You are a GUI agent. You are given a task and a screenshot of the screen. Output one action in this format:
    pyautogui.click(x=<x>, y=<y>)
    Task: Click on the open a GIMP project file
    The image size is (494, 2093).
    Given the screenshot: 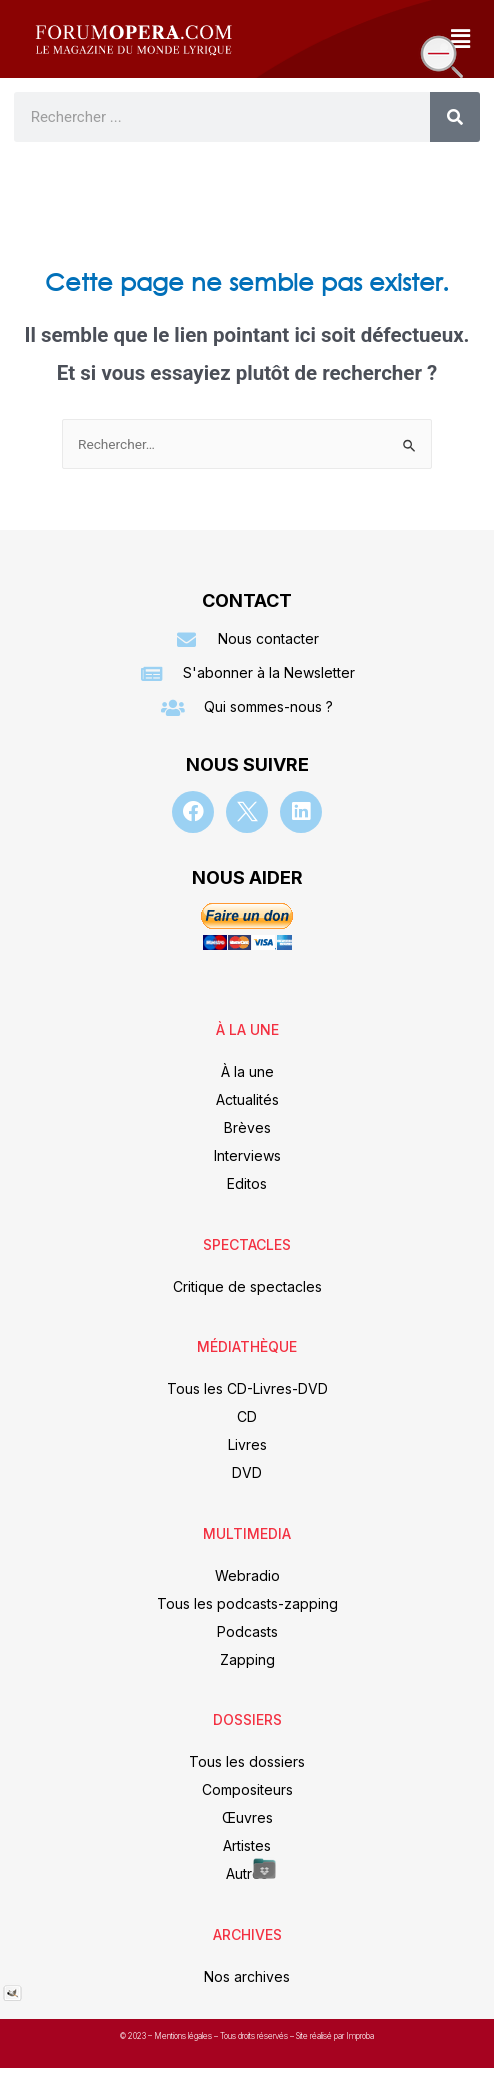 What is the action you would take?
    pyautogui.click(x=12, y=1992)
    